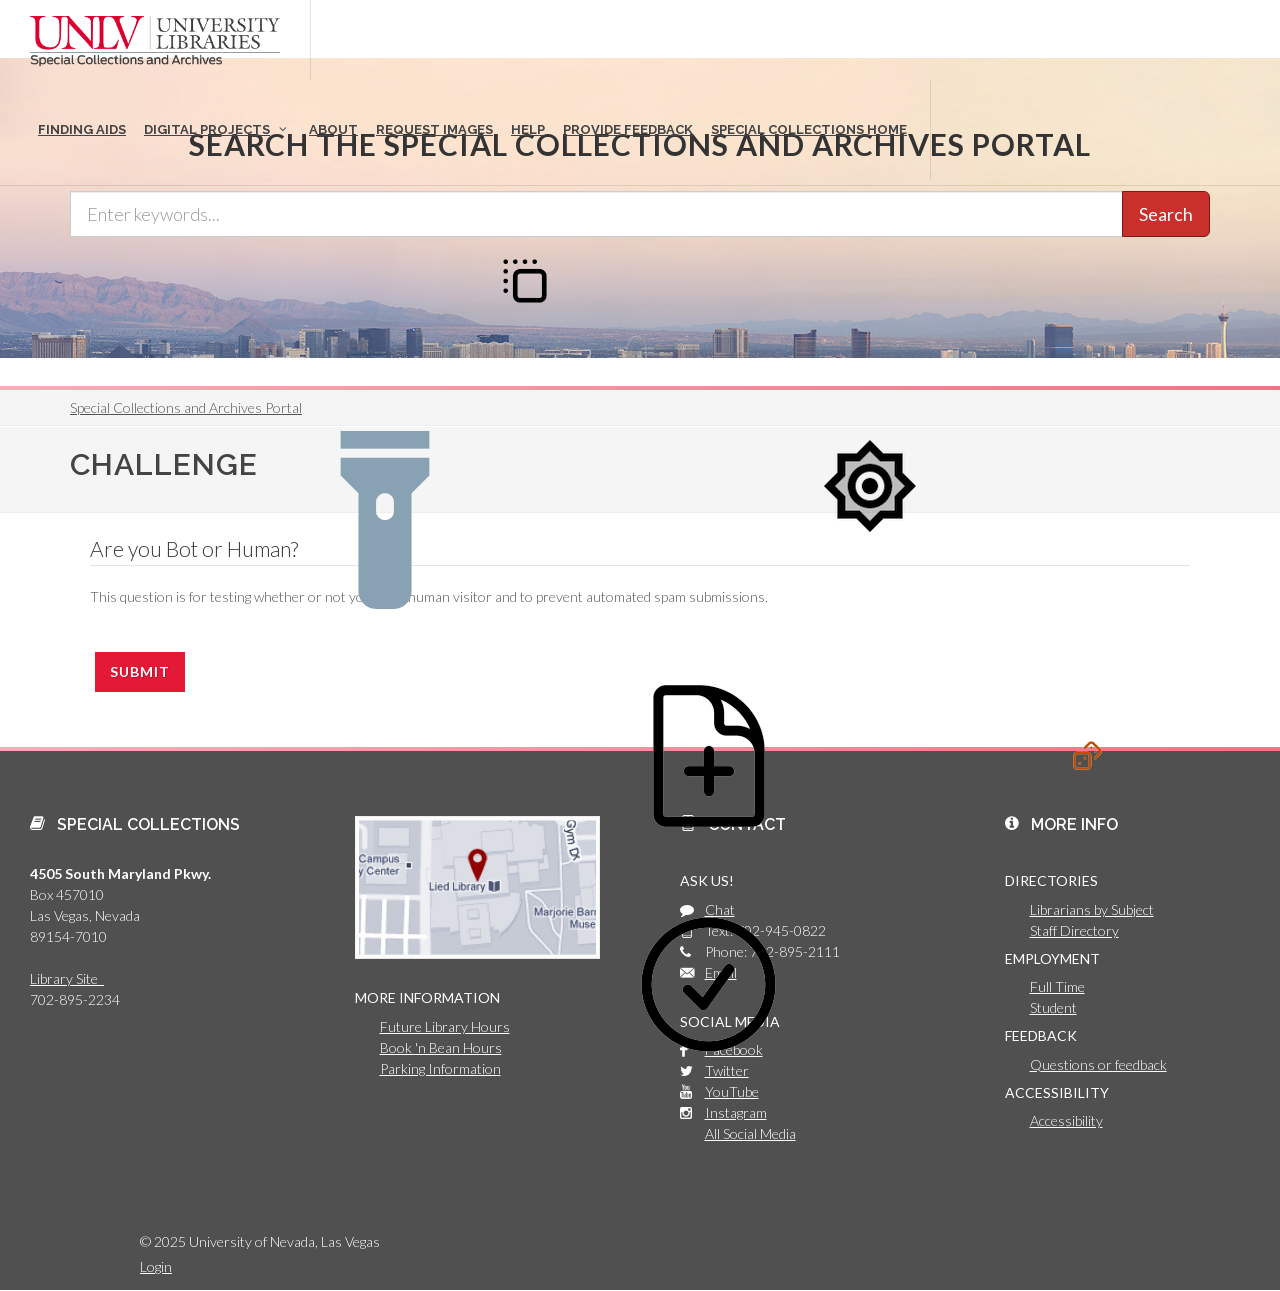  Describe the element at coordinates (525, 281) in the screenshot. I see `drag and drop to reorder items` at that location.